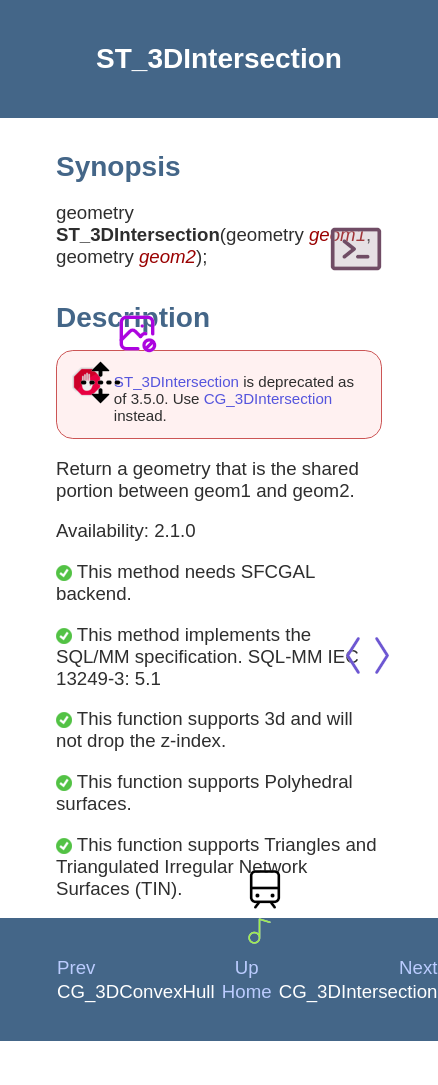  What do you see at coordinates (259, 930) in the screenshot?
I see `play or access music` at bounding box center [259, 930].